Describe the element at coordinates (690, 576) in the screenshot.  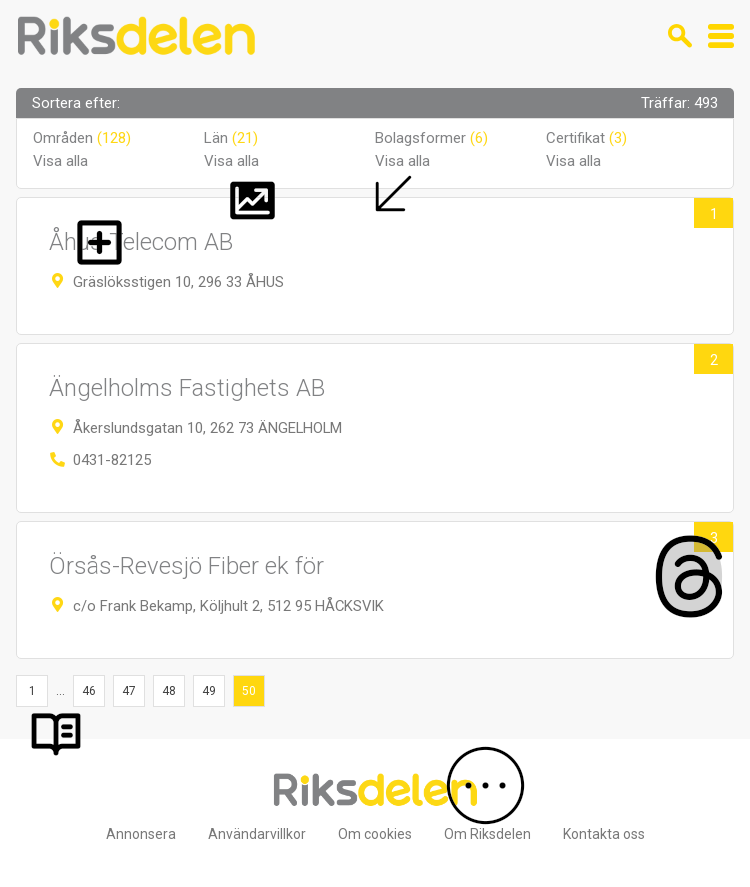
I see `open the Threads app` at that location.